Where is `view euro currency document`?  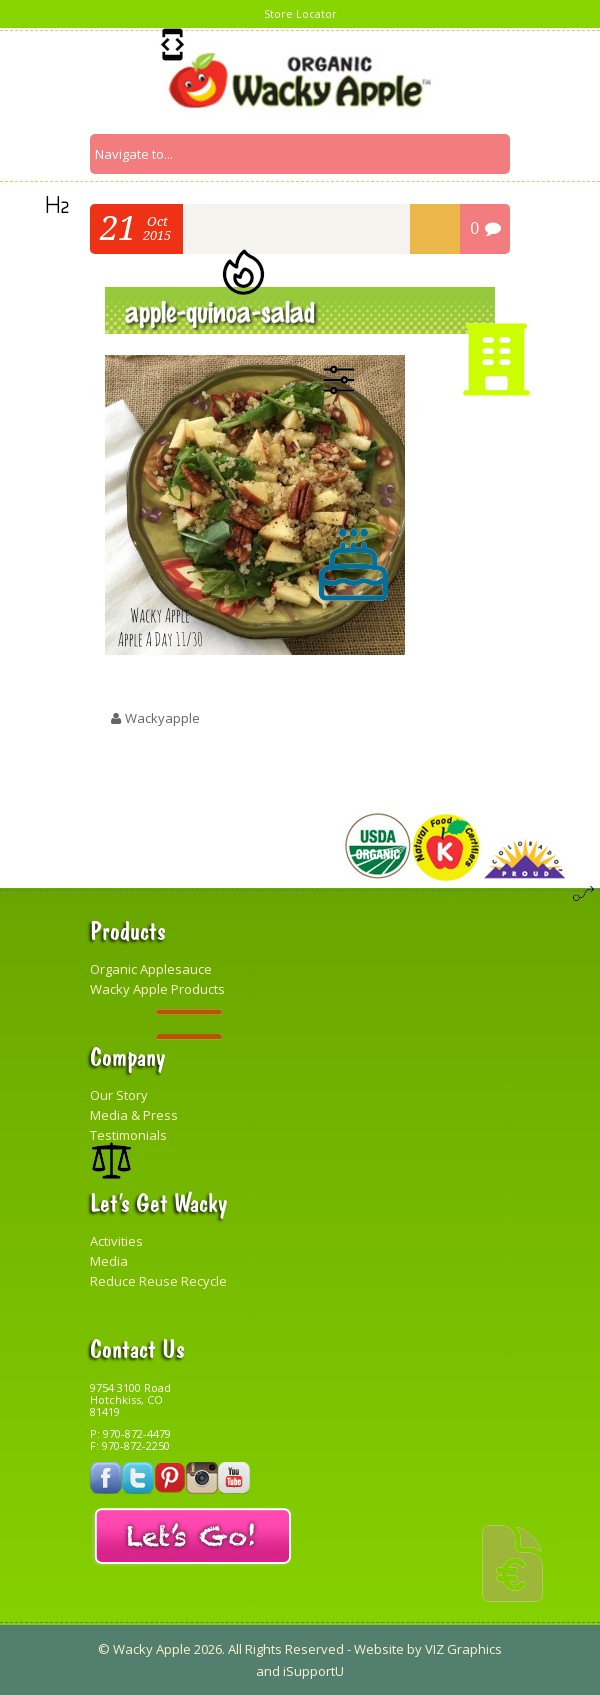
view euro currency document is located at coordinates (512, 1563).